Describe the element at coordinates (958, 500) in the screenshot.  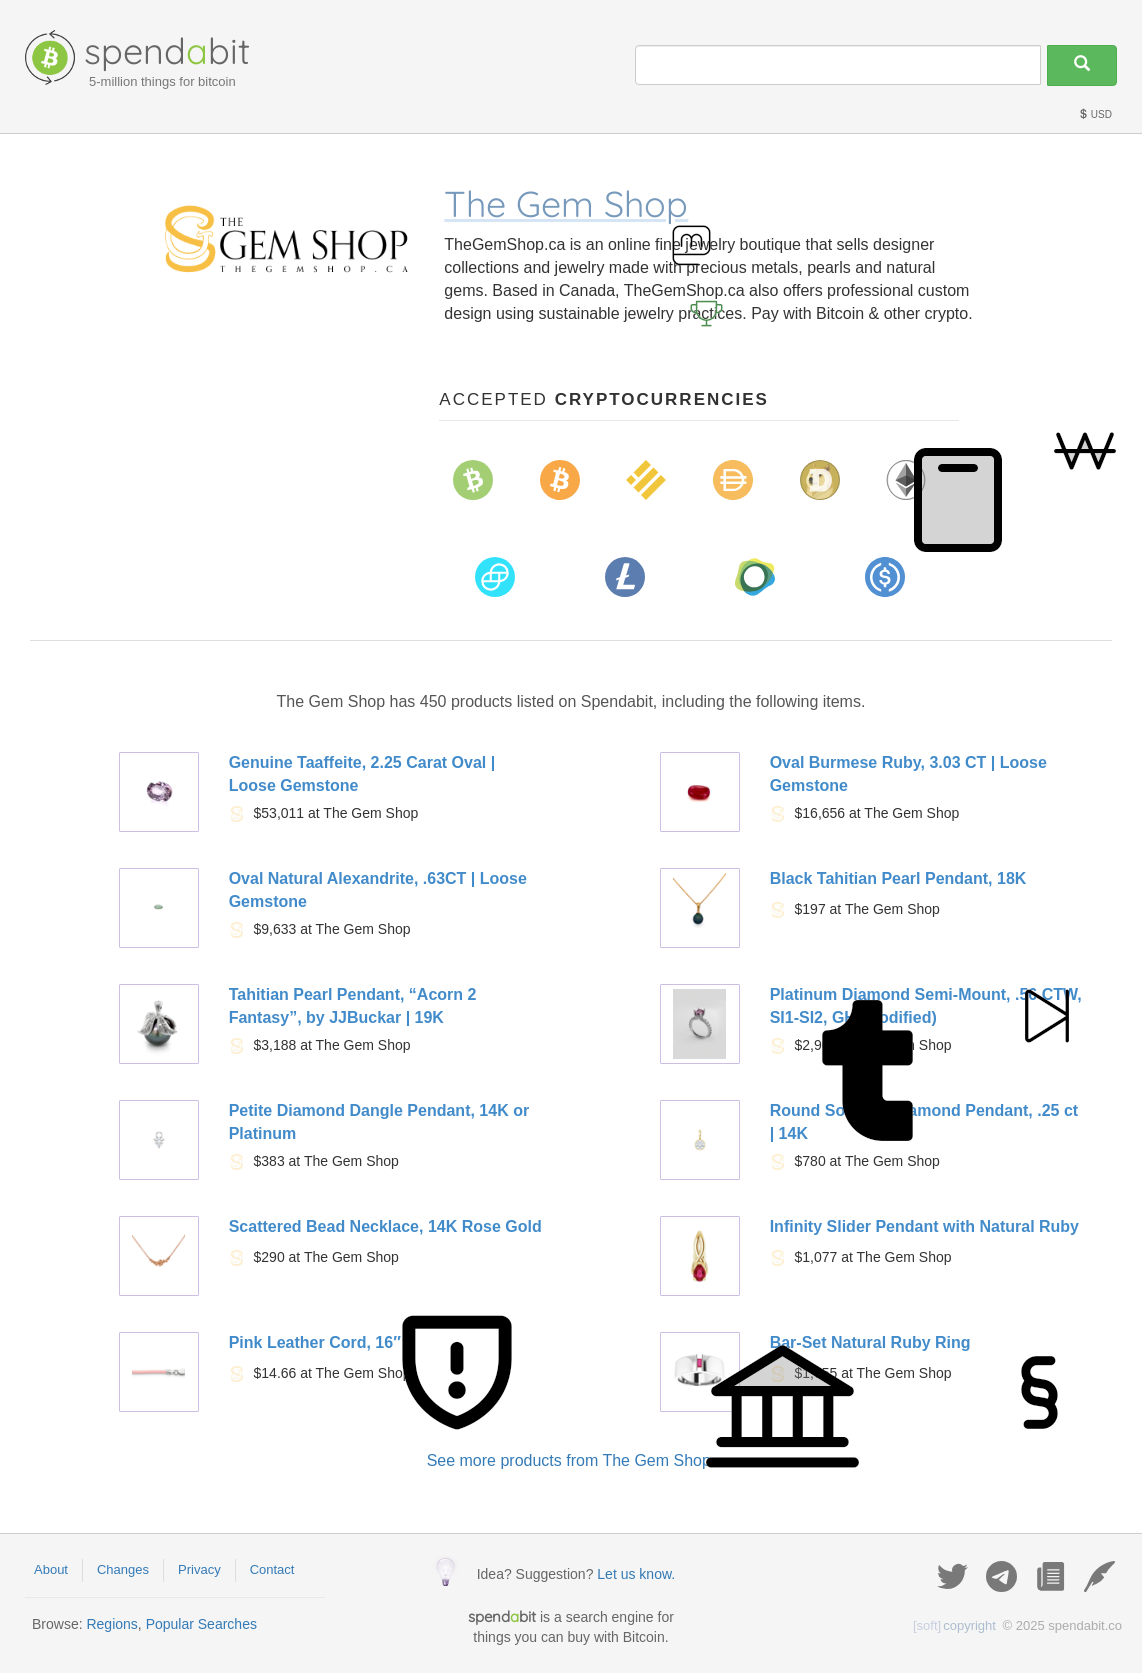
I see `tablet device with speaker` at that location.